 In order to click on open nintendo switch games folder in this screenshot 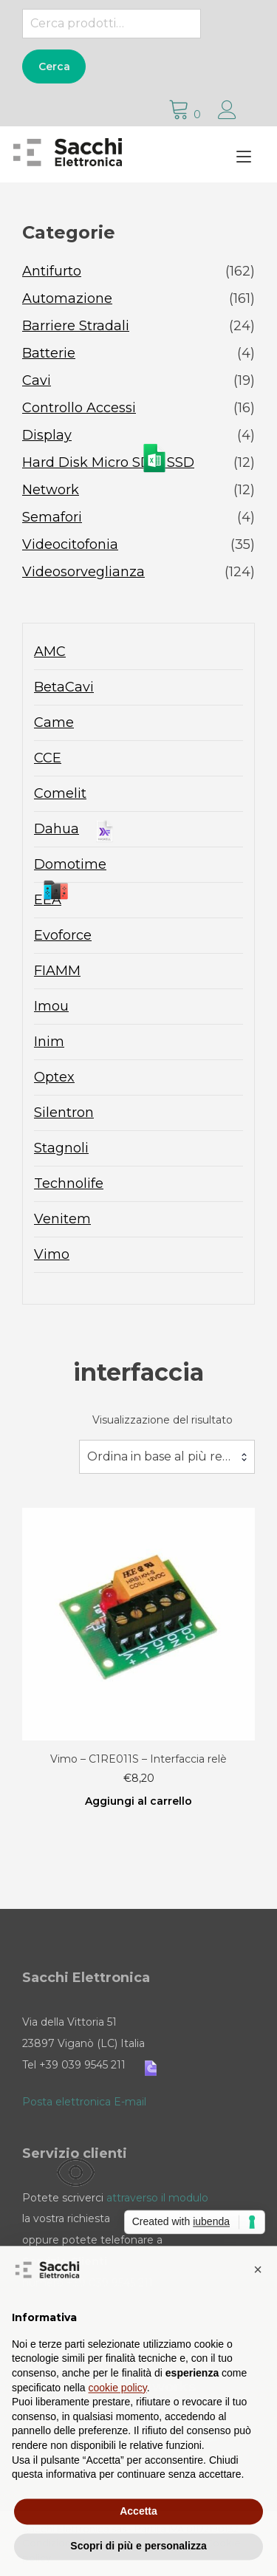, I will do `click(55, 890)`.